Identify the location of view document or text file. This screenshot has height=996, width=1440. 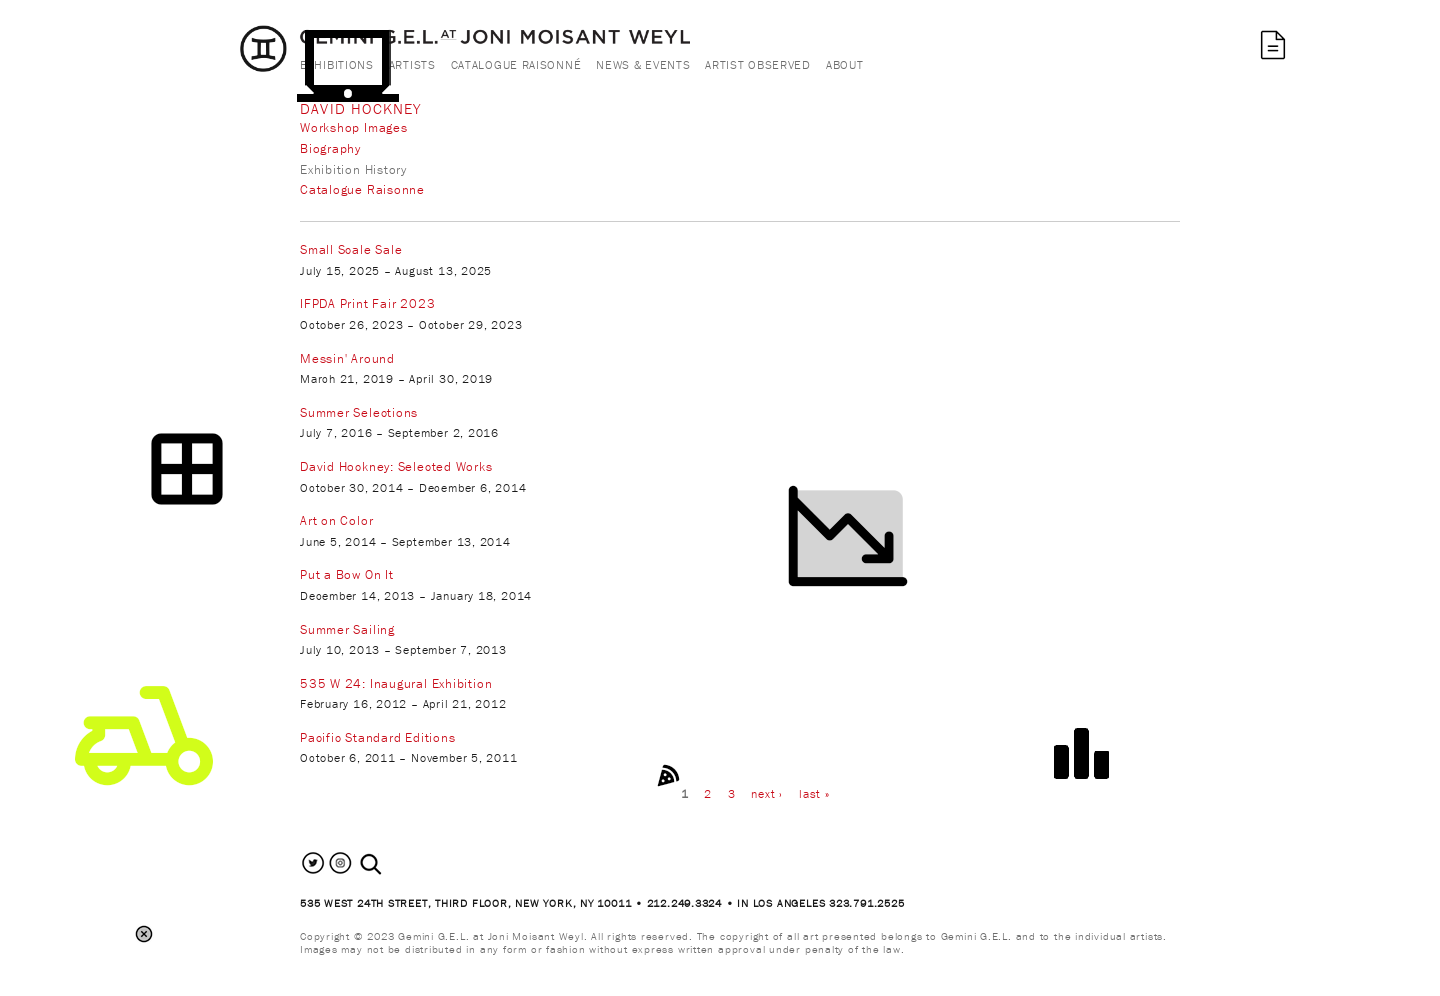
(1273, 45).